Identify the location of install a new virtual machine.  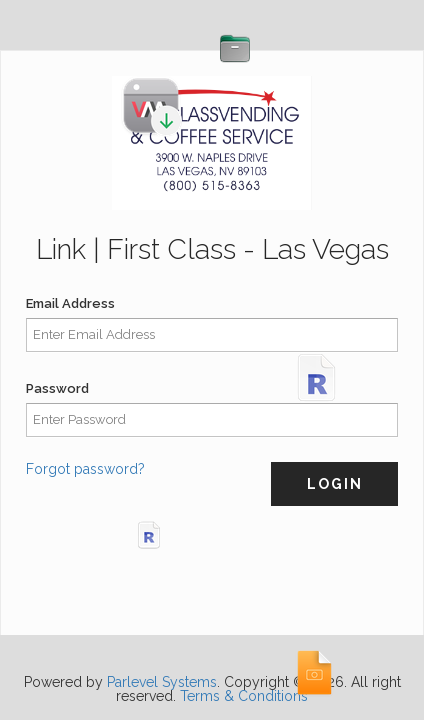
(151, 106).